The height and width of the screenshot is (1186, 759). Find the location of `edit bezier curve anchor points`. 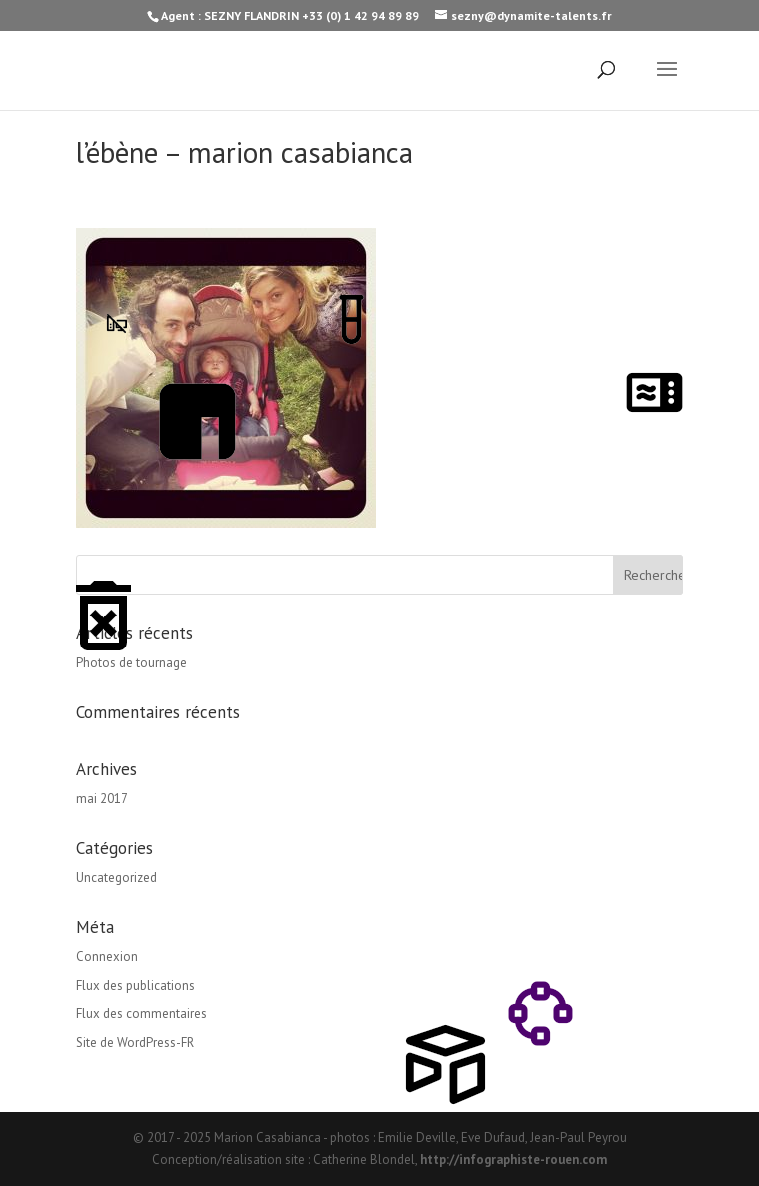

edit bezier curve anchor points is located at coordinates (540, 1013).